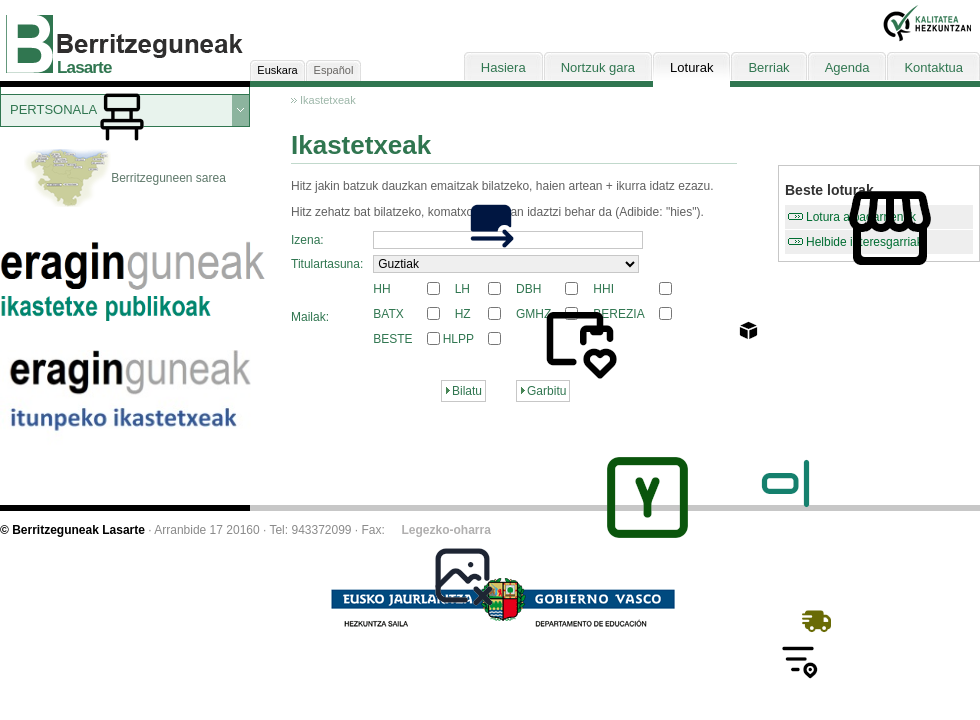 The height and width of the screenshot is (720, 980). Describe the element at coordinates (785, 483) in the screenshot. I see `align selected element to the right` at that location.